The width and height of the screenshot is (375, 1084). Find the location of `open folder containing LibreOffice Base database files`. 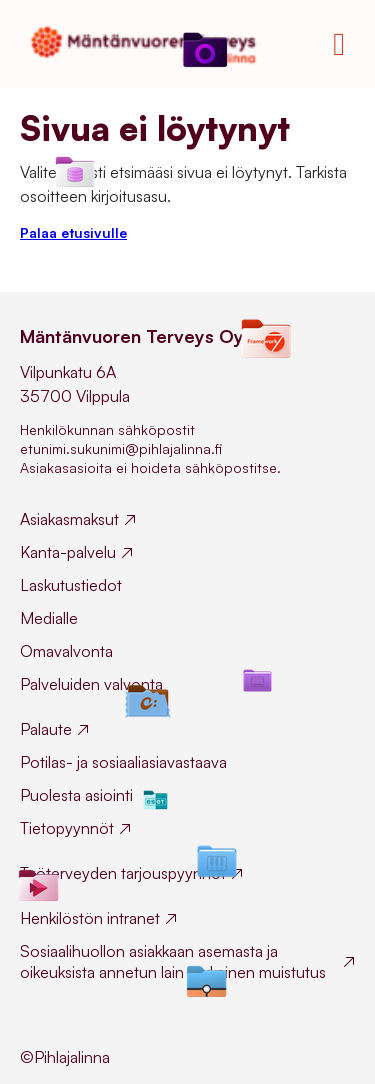

open folder containing LibreOffice Base database files is located at coordinates (75, 173).